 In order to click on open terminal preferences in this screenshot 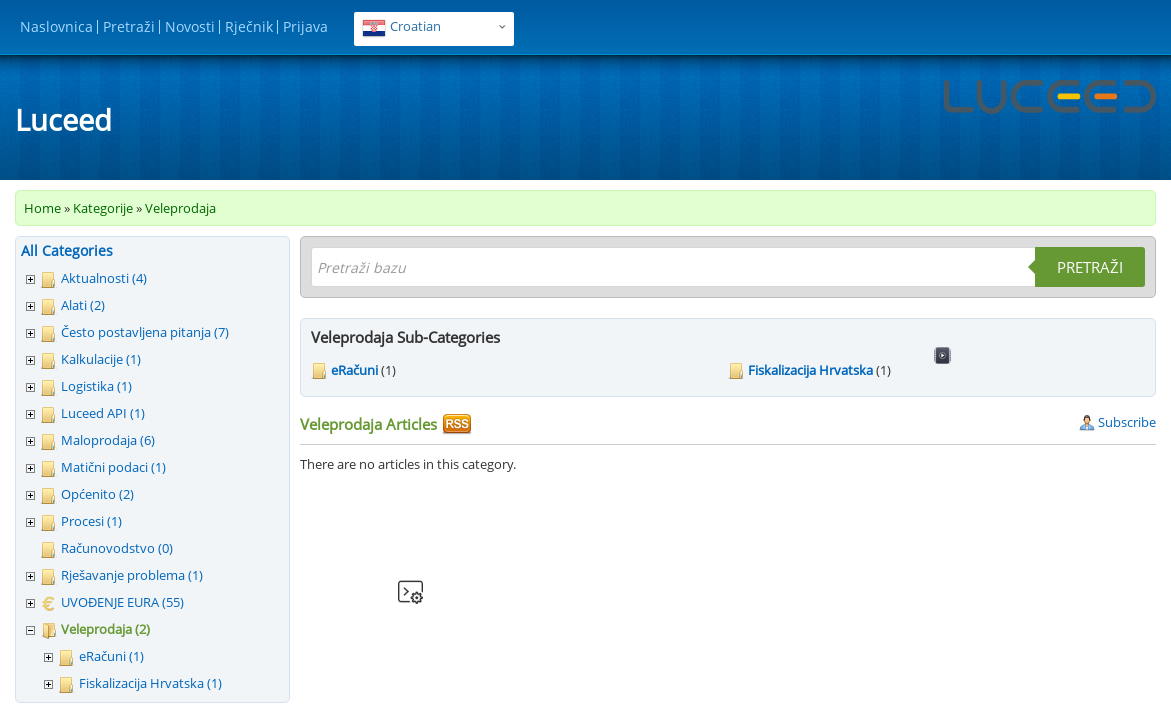, I will do `click(410, 591)`.